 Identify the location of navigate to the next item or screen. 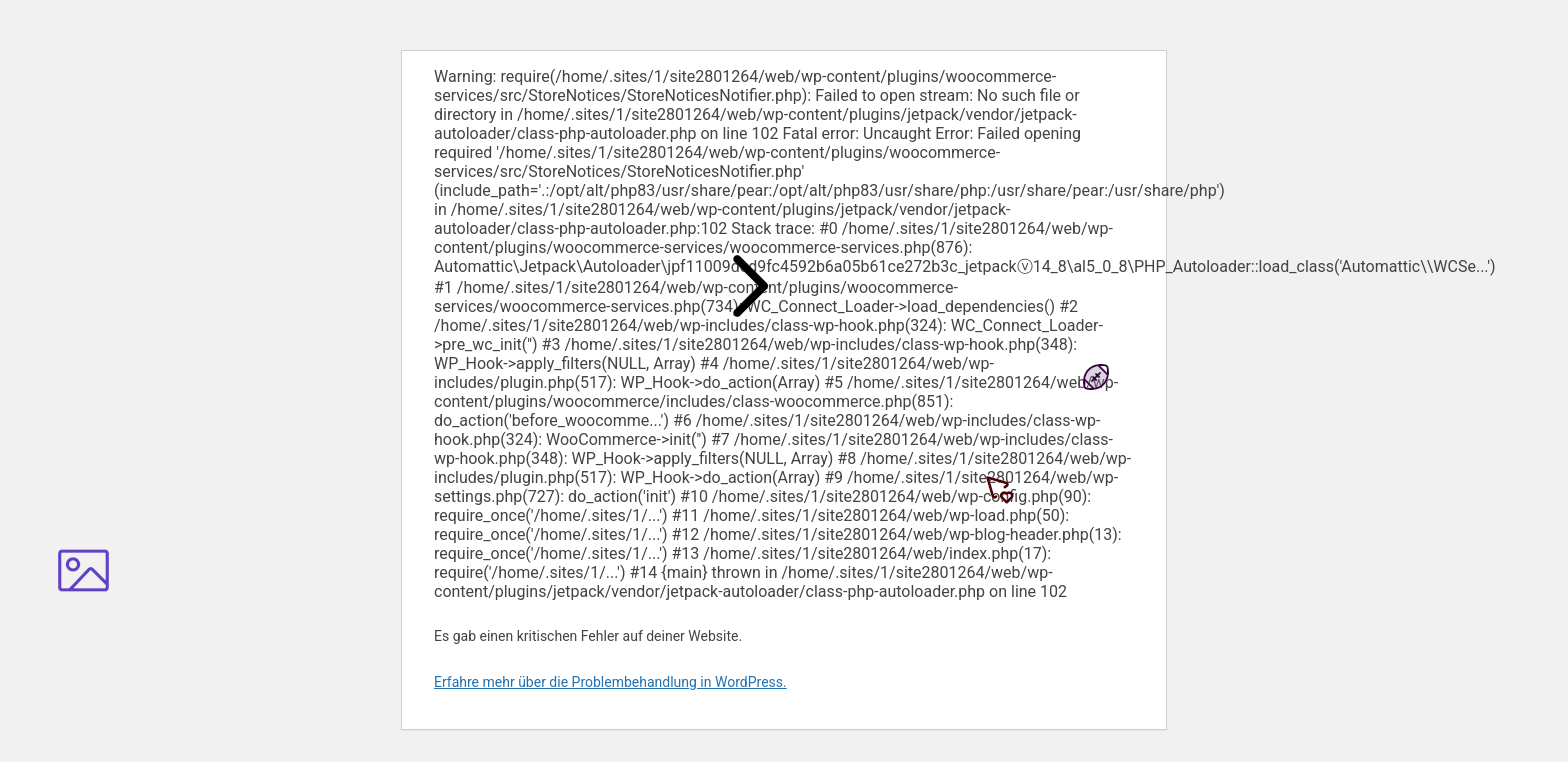
(748, 286).